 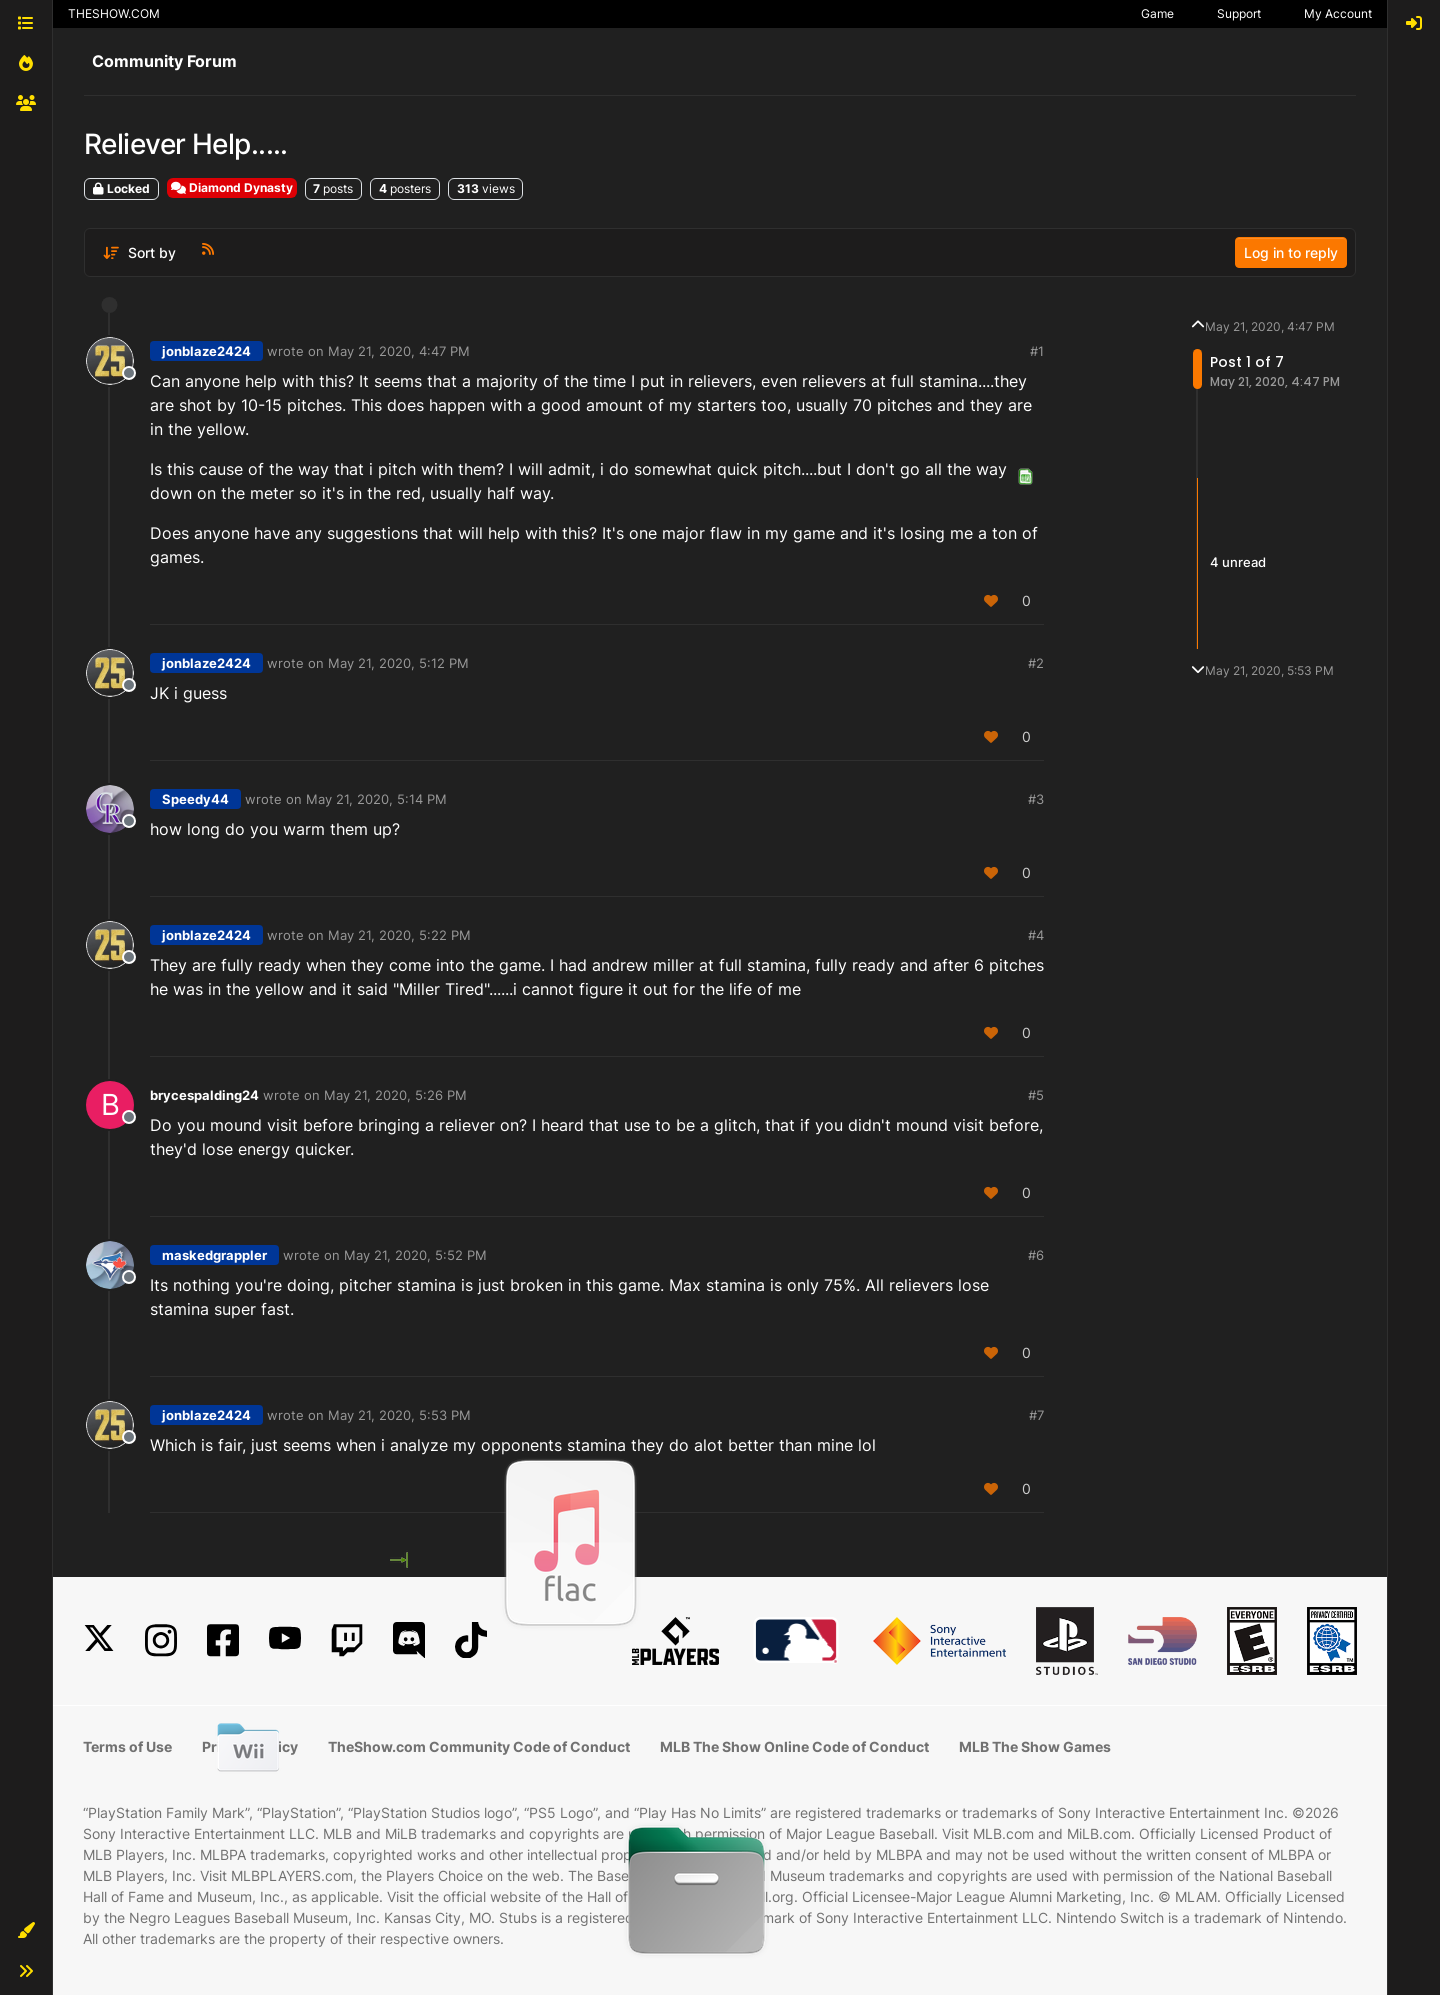 What do you see at coordinates (1025, 476) in the screenshot?
I see `open an opendocument spreadsheet file` at bounding box center [1025, 476].